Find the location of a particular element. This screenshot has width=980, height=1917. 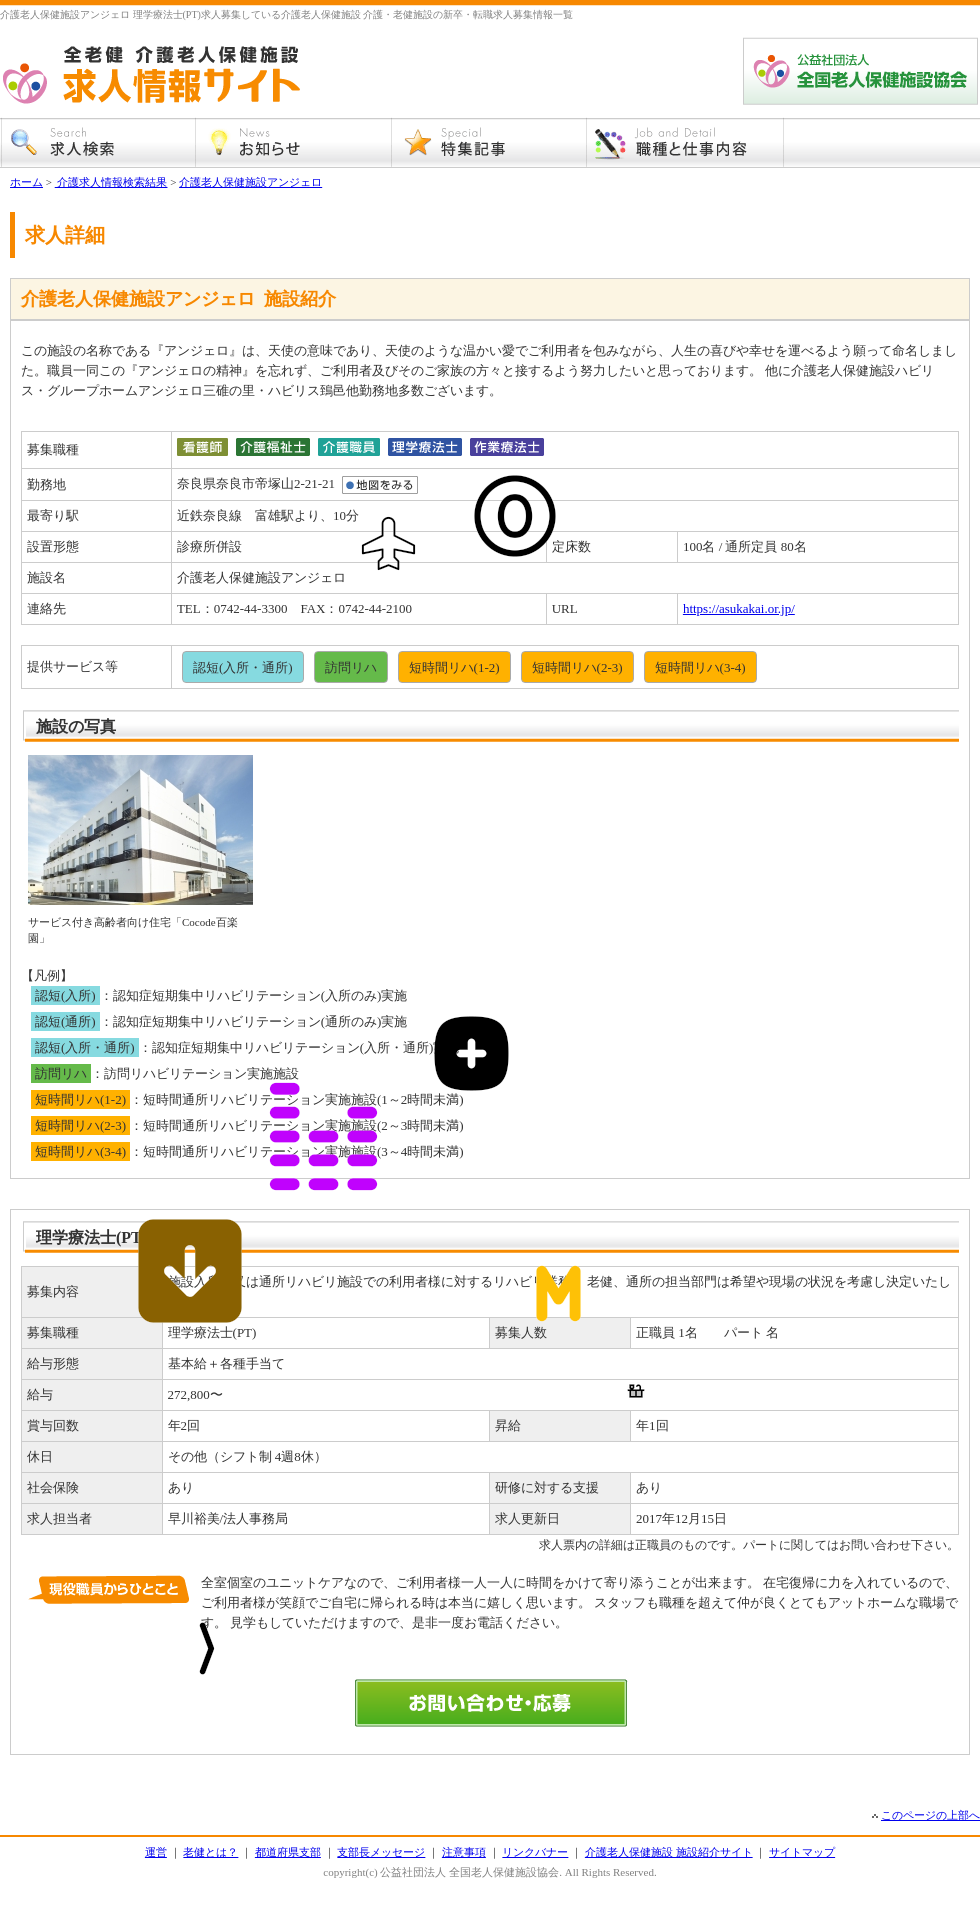

view column chart or bar graph data is located at coordinates (323, 1136).